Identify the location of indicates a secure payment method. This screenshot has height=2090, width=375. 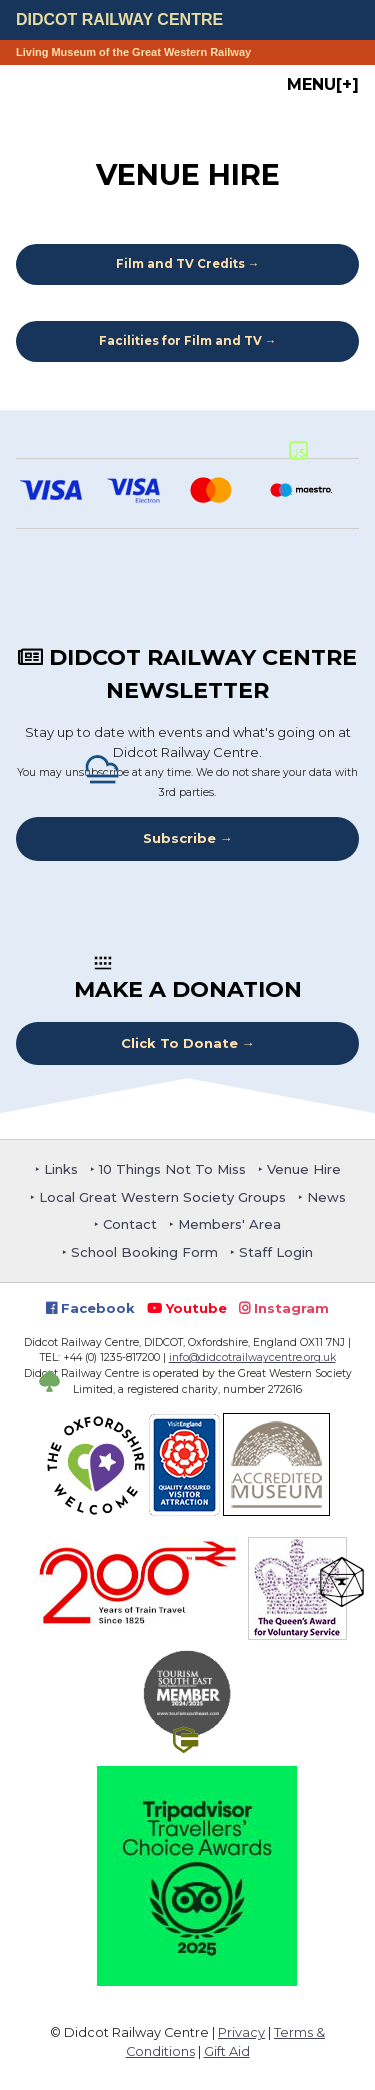
(185, 1740).